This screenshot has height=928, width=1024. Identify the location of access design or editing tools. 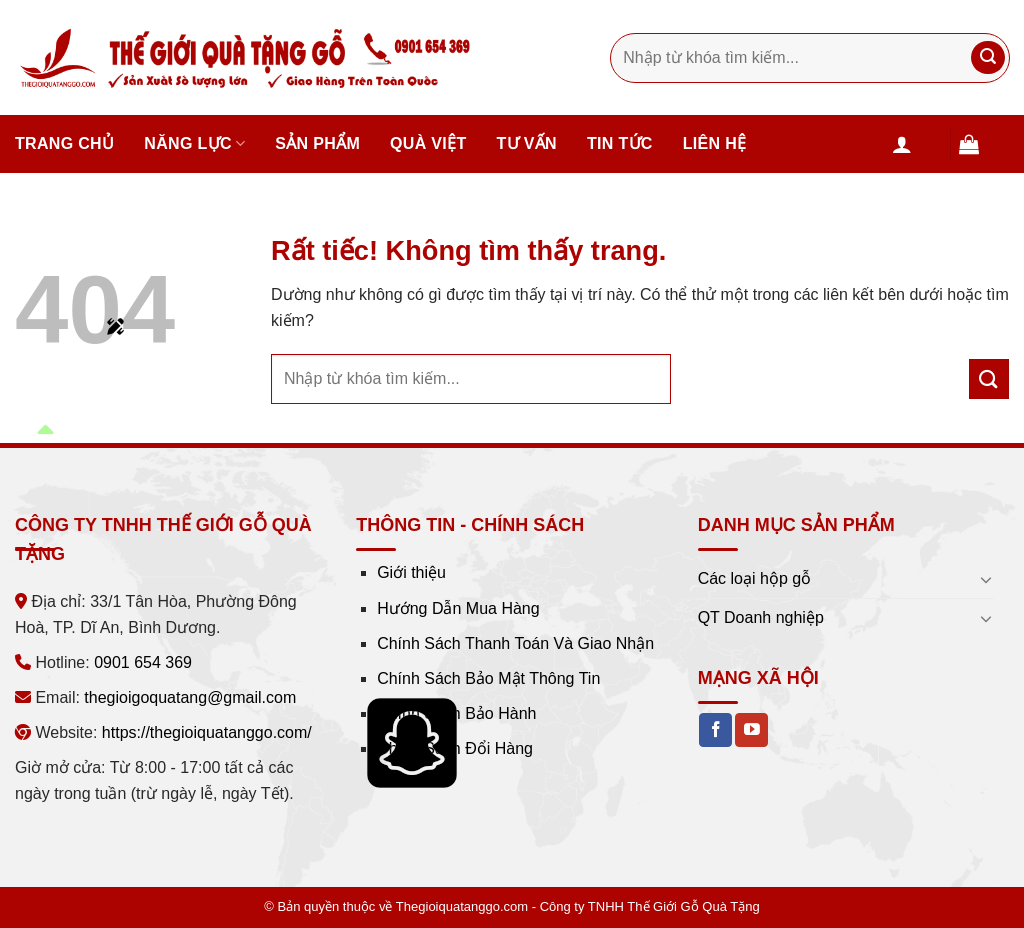
(115, 326).